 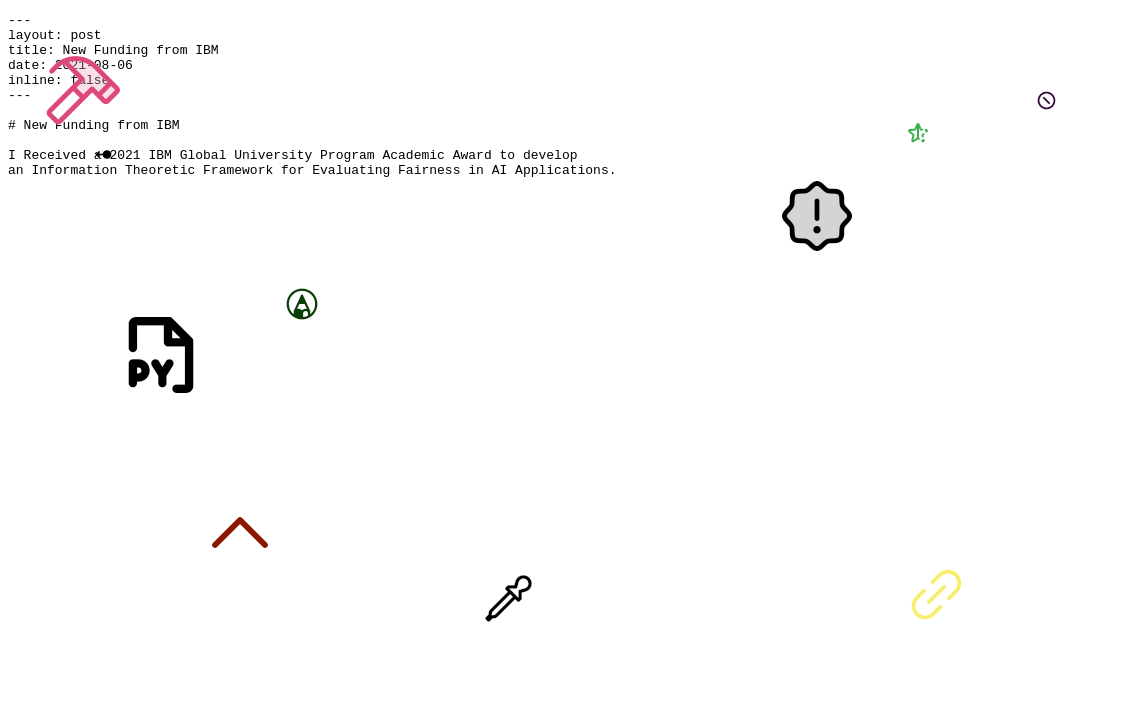 I want to click on indicates a prohibited or restricted action, so click(x=1046, y=100).